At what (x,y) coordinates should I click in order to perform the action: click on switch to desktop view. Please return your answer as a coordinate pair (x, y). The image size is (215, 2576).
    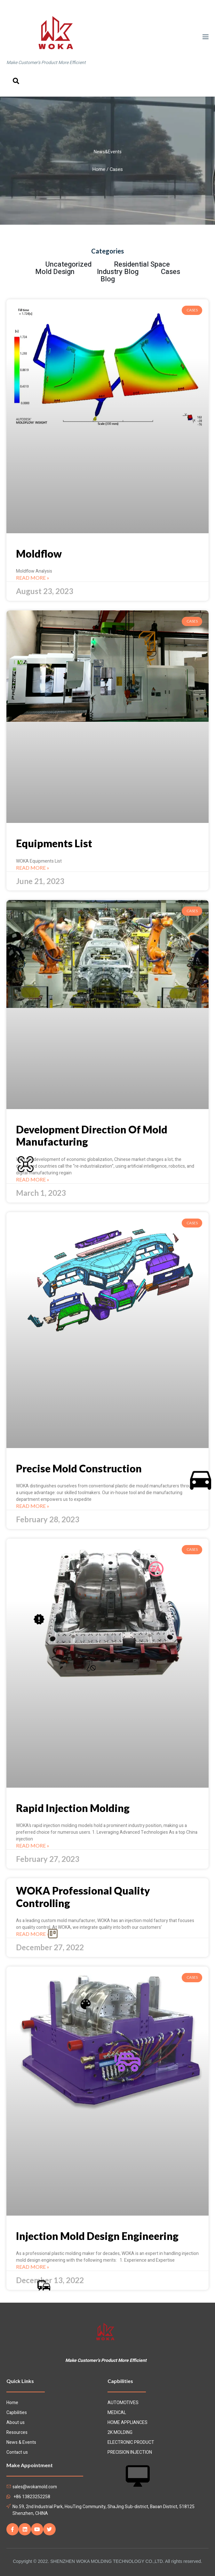
    Looking at the image, I should click on (138, 2476).